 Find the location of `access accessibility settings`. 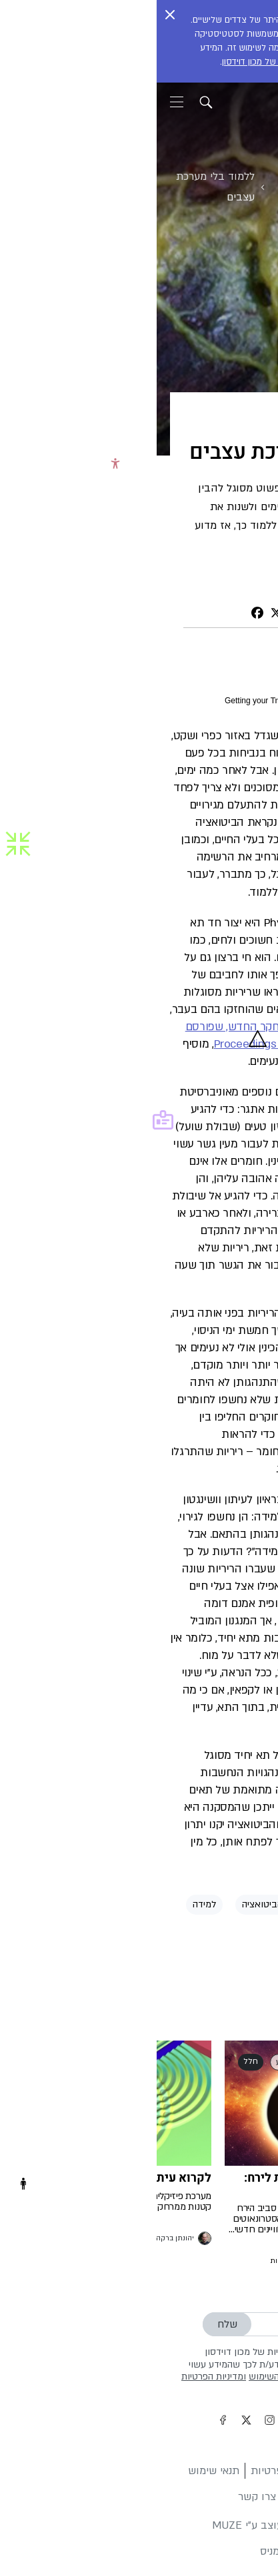

access accessibility settings is located at coordinates (115, 464).